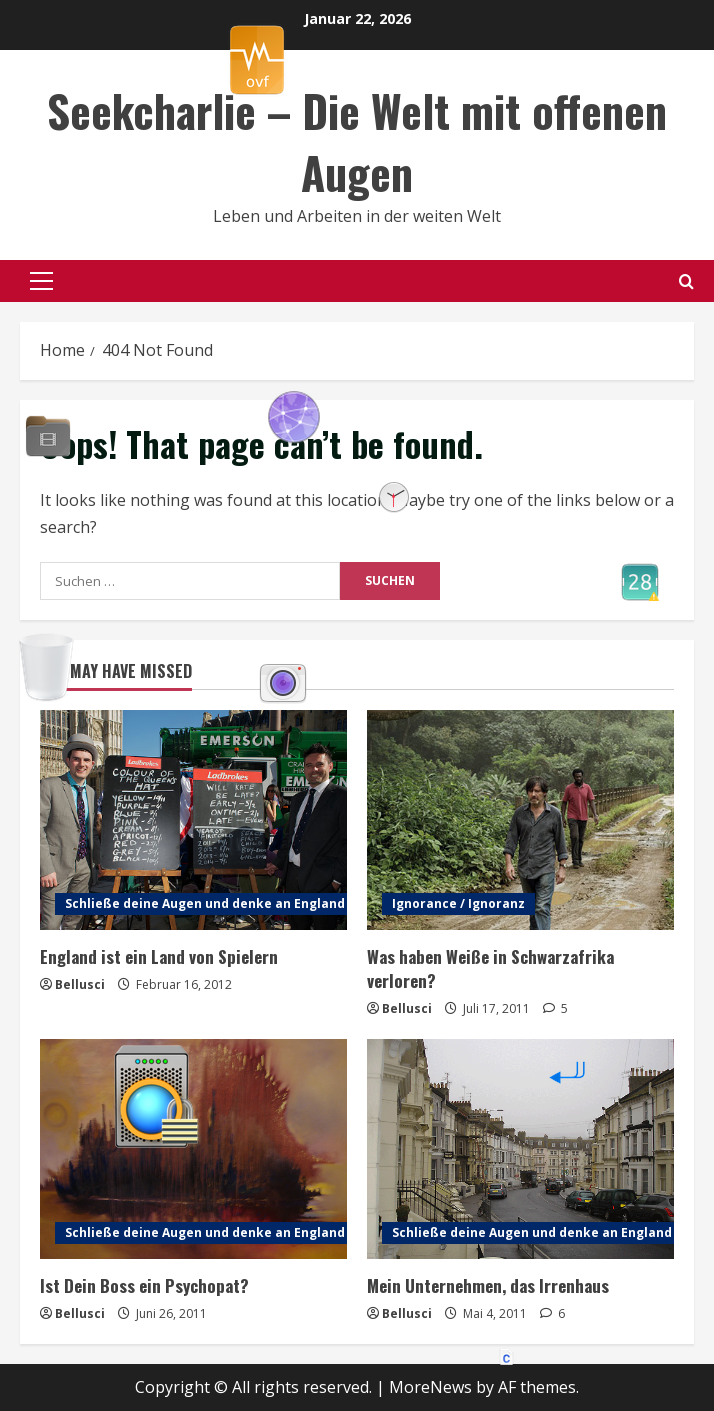  What do you see at coordinates (640, 582) in the screenshot?
I see `indicates an upcoming appointment or event` at bounding box center [640, 582].